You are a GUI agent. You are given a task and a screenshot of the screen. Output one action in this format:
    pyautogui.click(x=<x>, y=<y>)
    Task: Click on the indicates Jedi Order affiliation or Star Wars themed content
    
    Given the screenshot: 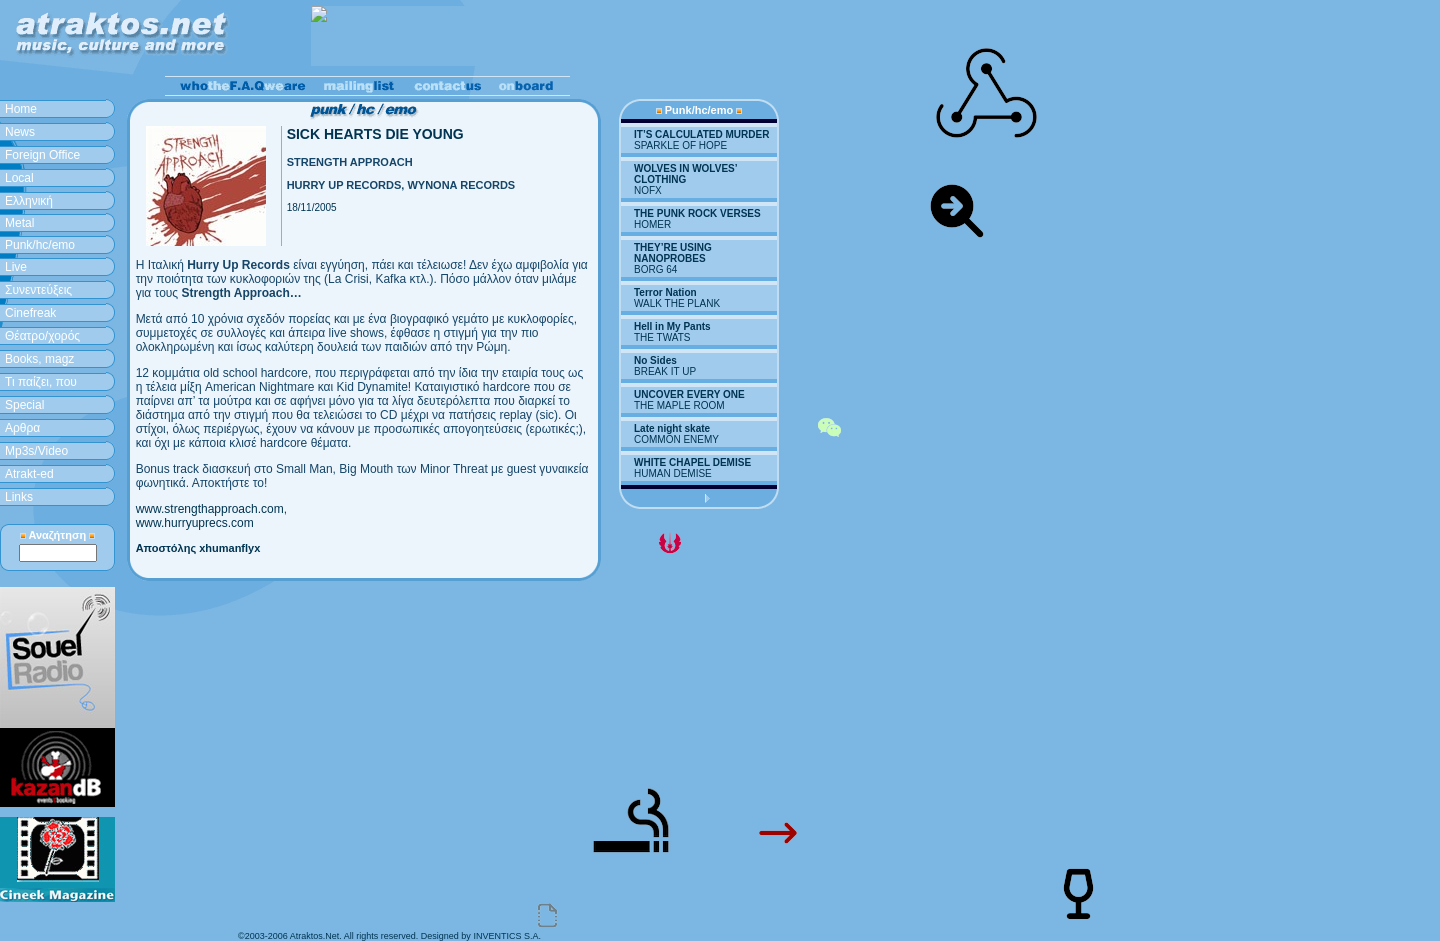 What is the action you would take?
    pyautogui.click(x=670, y=543)
    